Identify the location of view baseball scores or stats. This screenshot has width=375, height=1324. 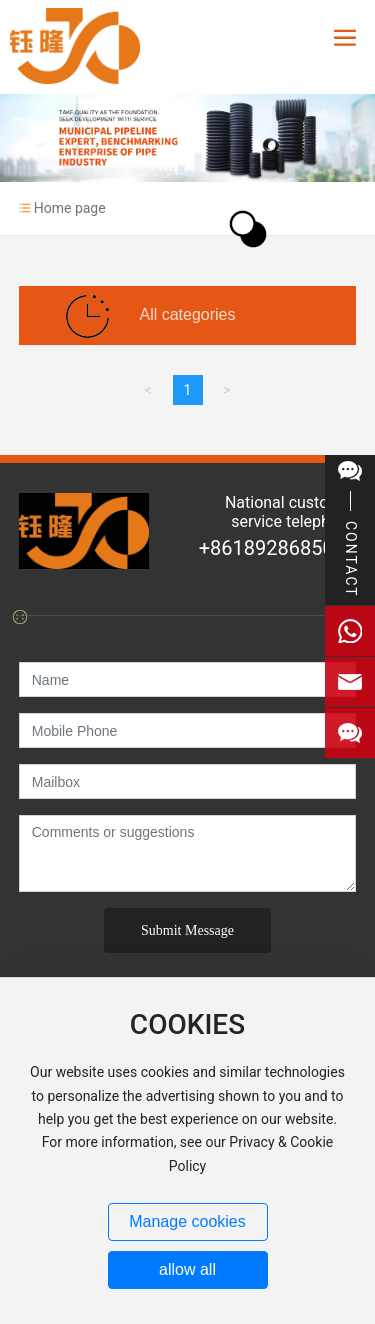
(20, 617).